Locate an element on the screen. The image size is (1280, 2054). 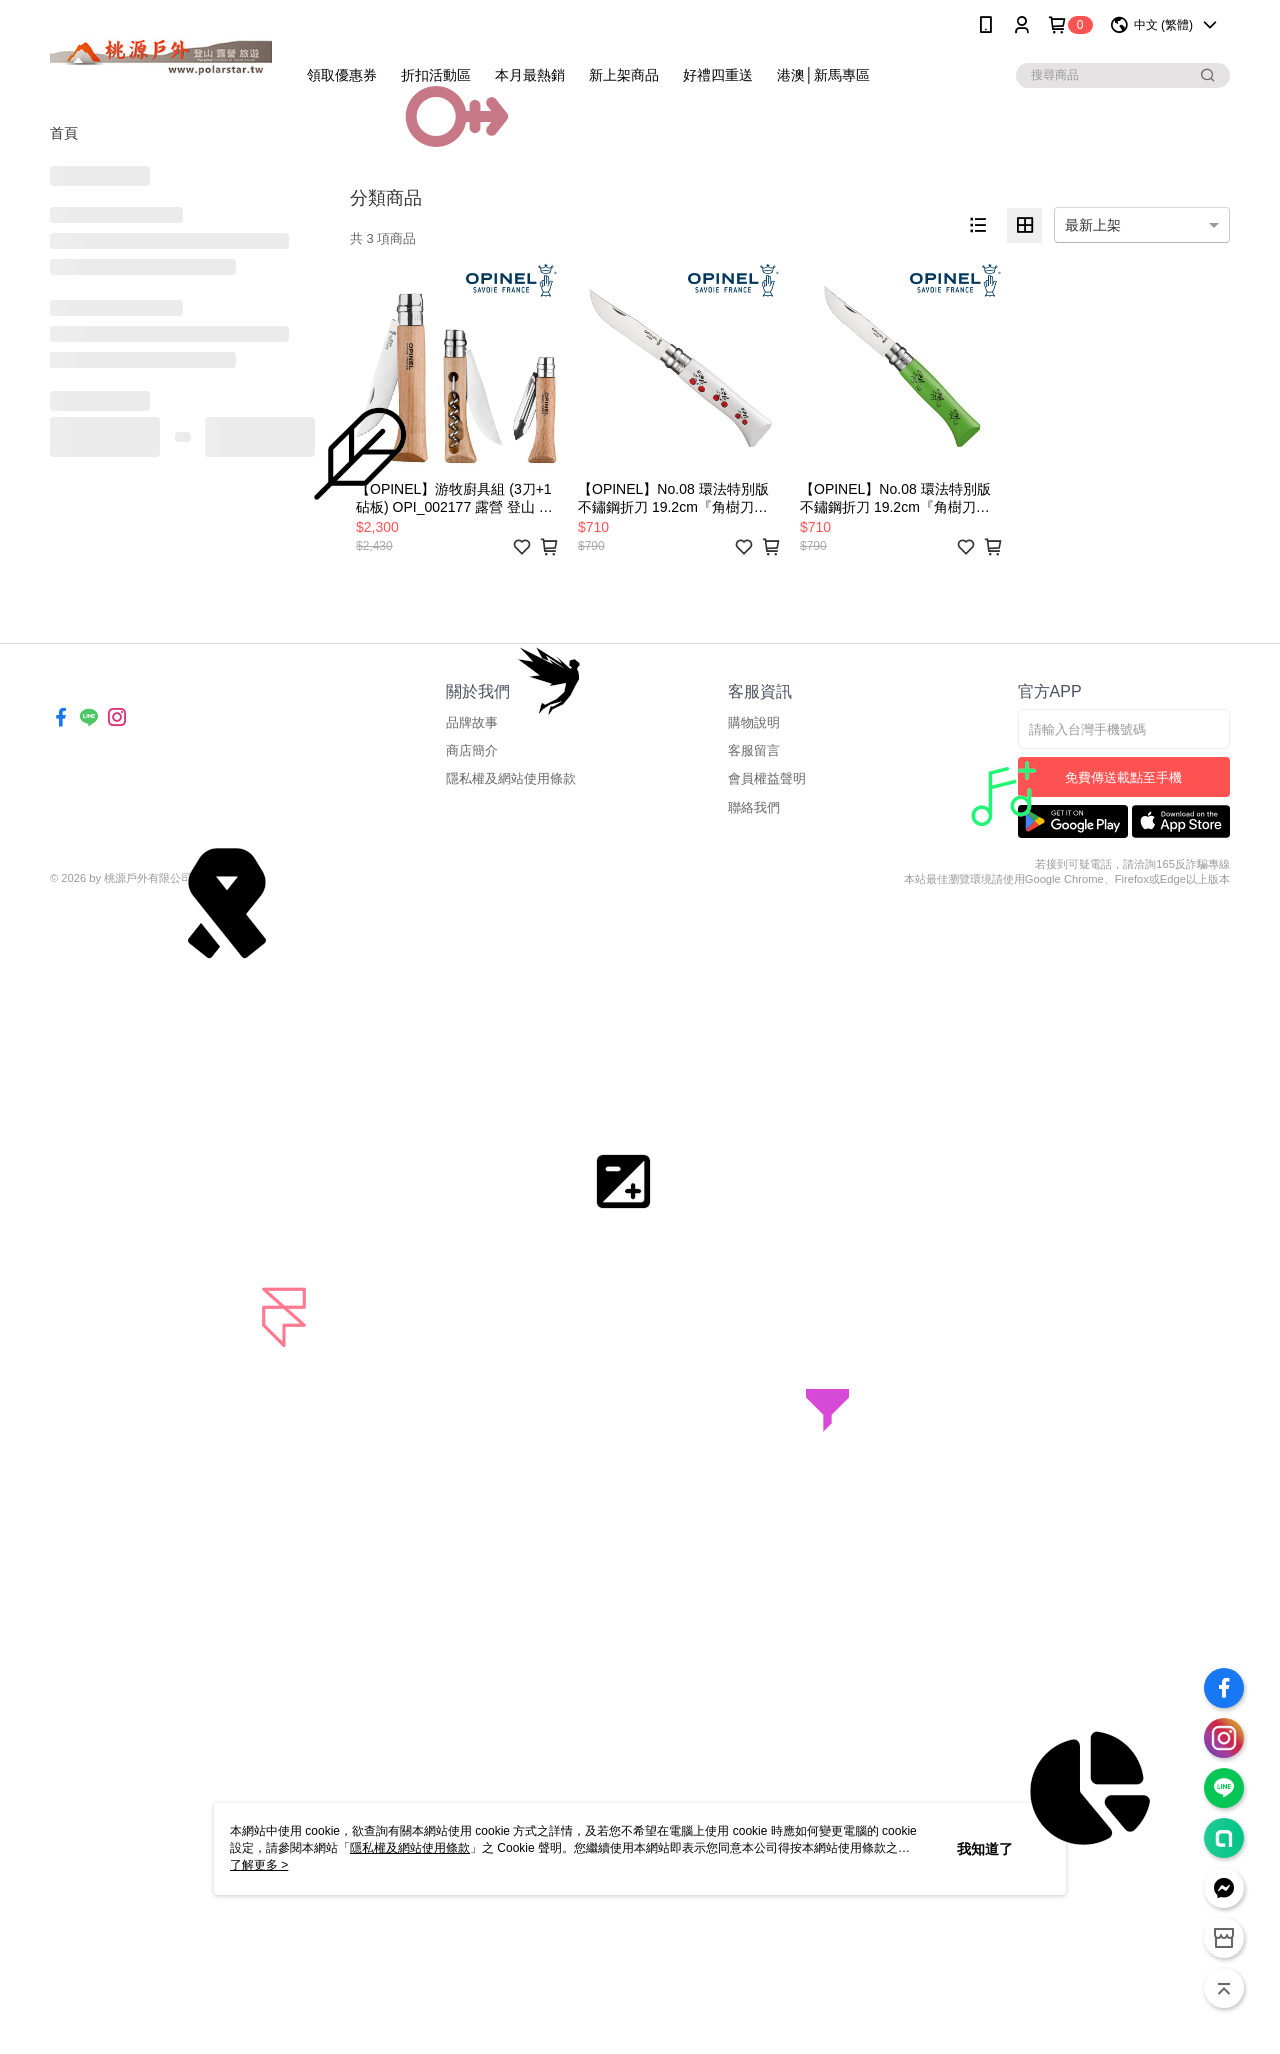
indicates support for a cause or awareness campaign is located at coordinates (227, 905).